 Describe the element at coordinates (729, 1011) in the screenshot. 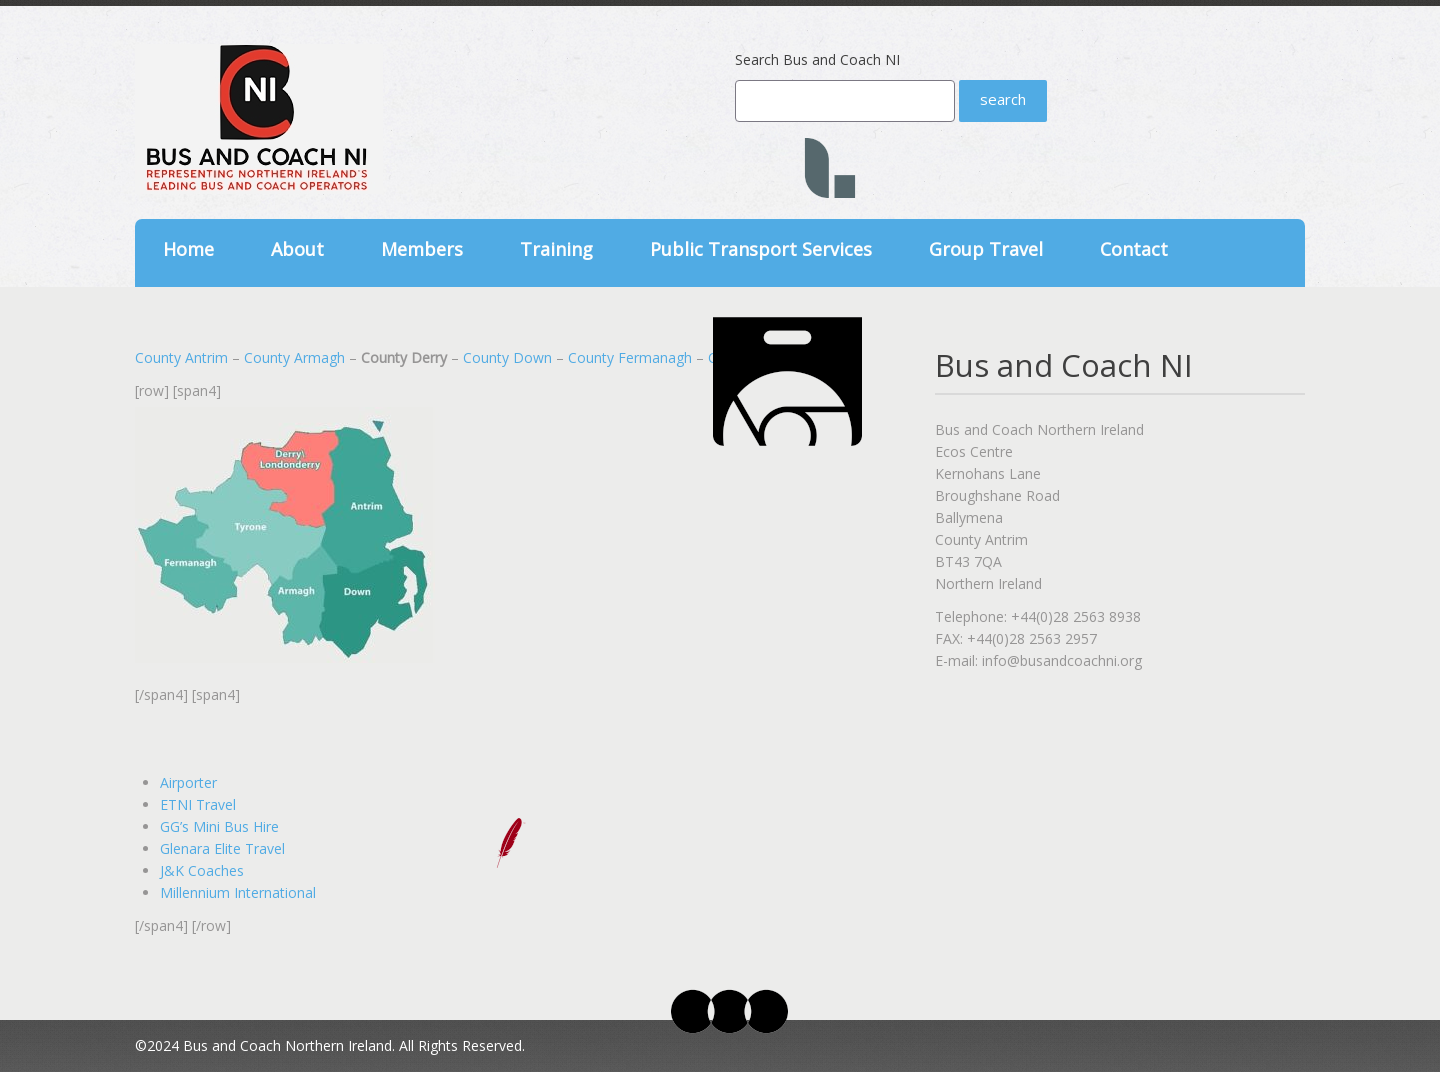

I see `open the Letterboxd app` at that location.